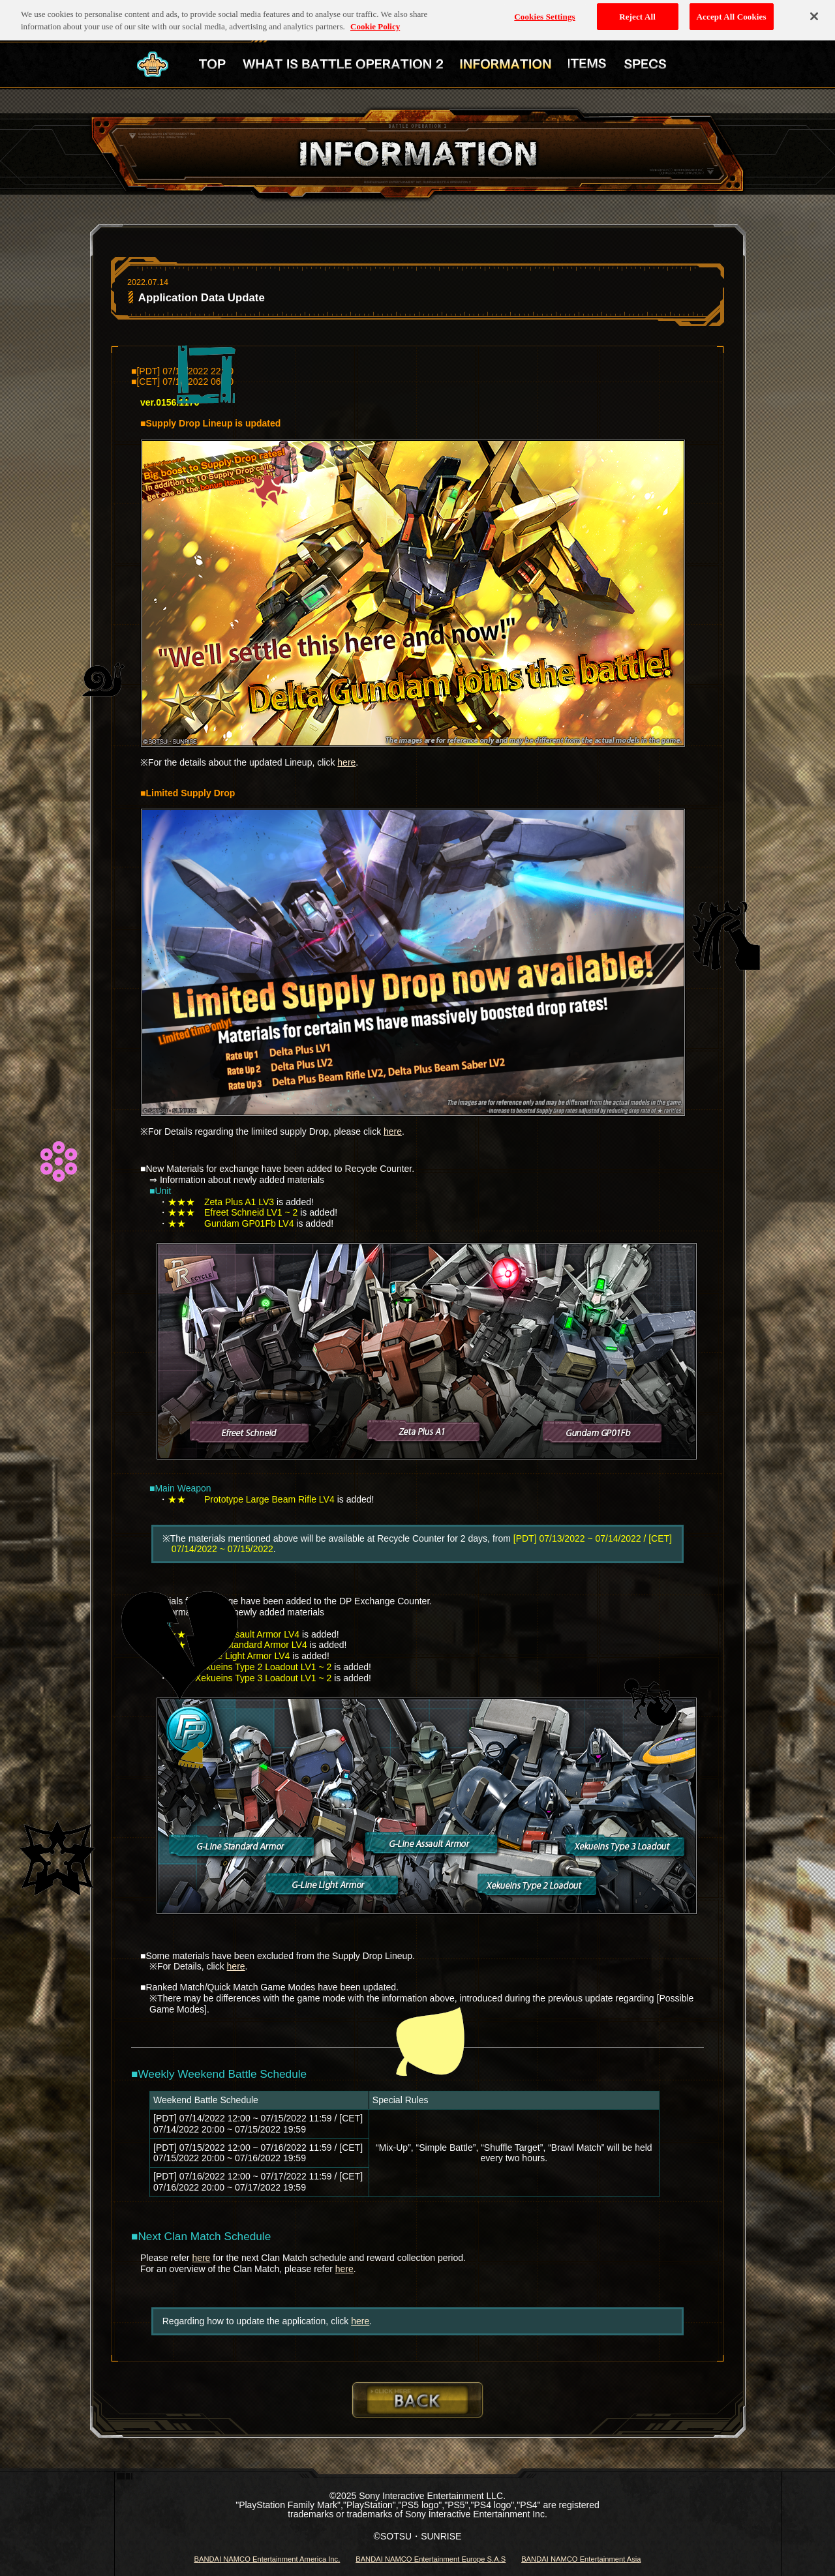 The height and width of the screenshot is (2576, 835). I want to click on select molotov cocktail weapon or item, so click(725, 935).